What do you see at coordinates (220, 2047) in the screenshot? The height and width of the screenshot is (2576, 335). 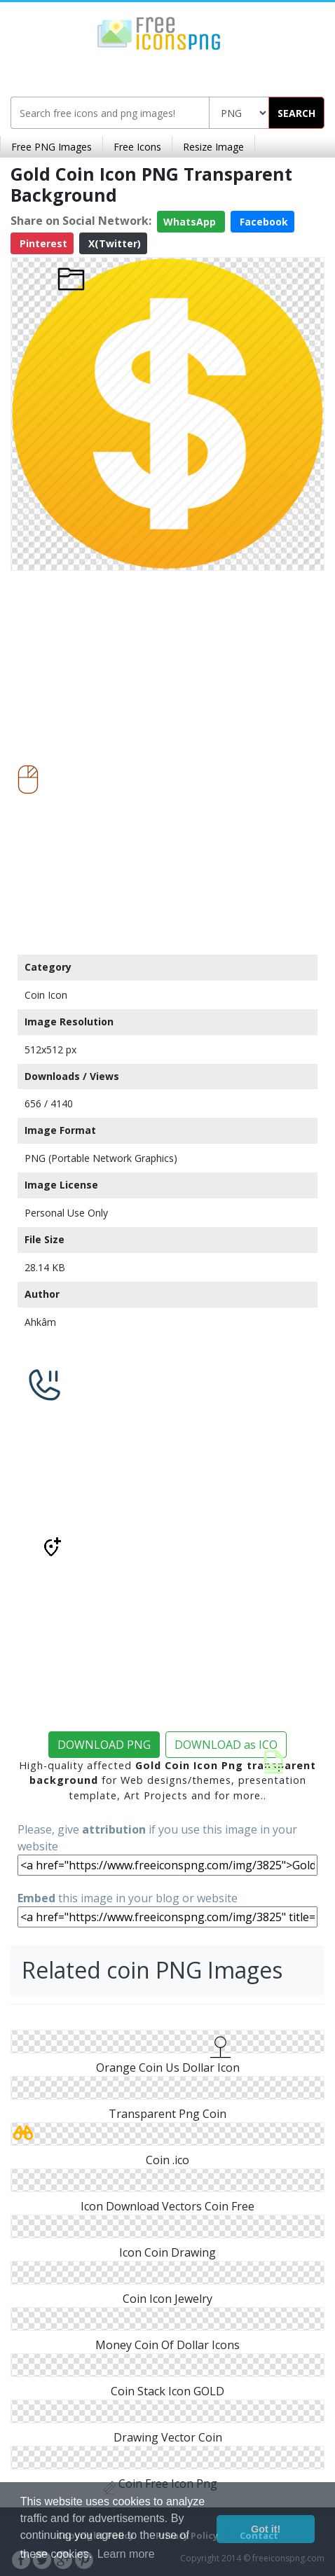 I see `mark a location on the map` at bounding box center [220, 2047].